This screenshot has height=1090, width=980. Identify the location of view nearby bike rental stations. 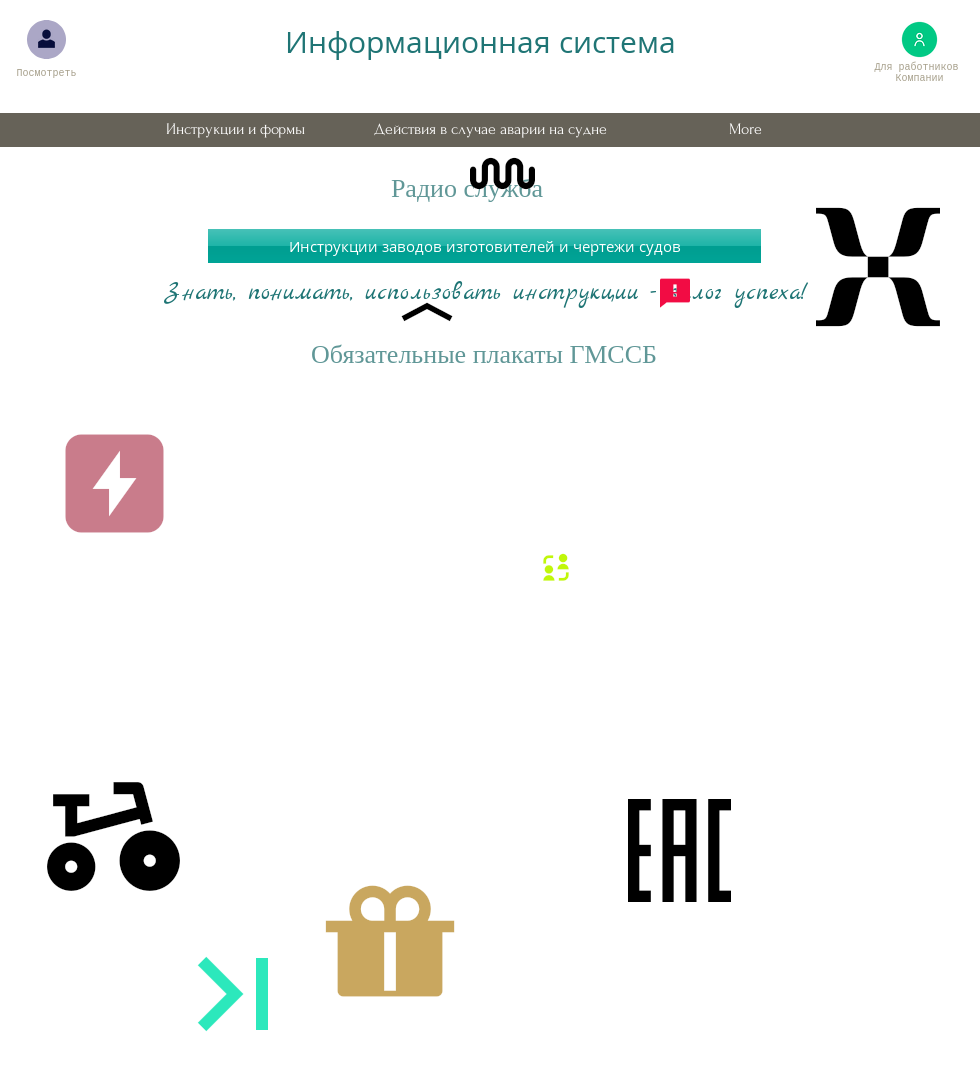
(113, 836).